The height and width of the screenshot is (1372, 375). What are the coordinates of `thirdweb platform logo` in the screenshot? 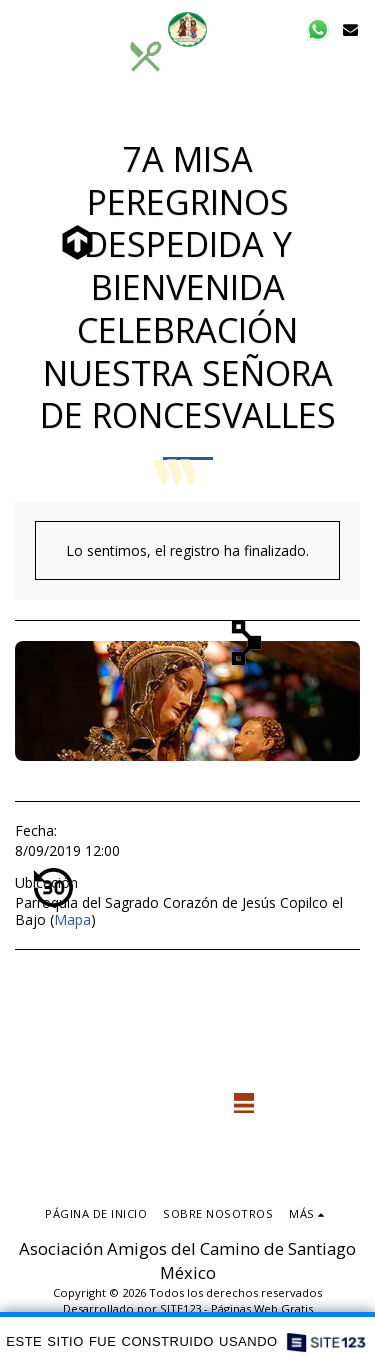 It's located at (174, 472).